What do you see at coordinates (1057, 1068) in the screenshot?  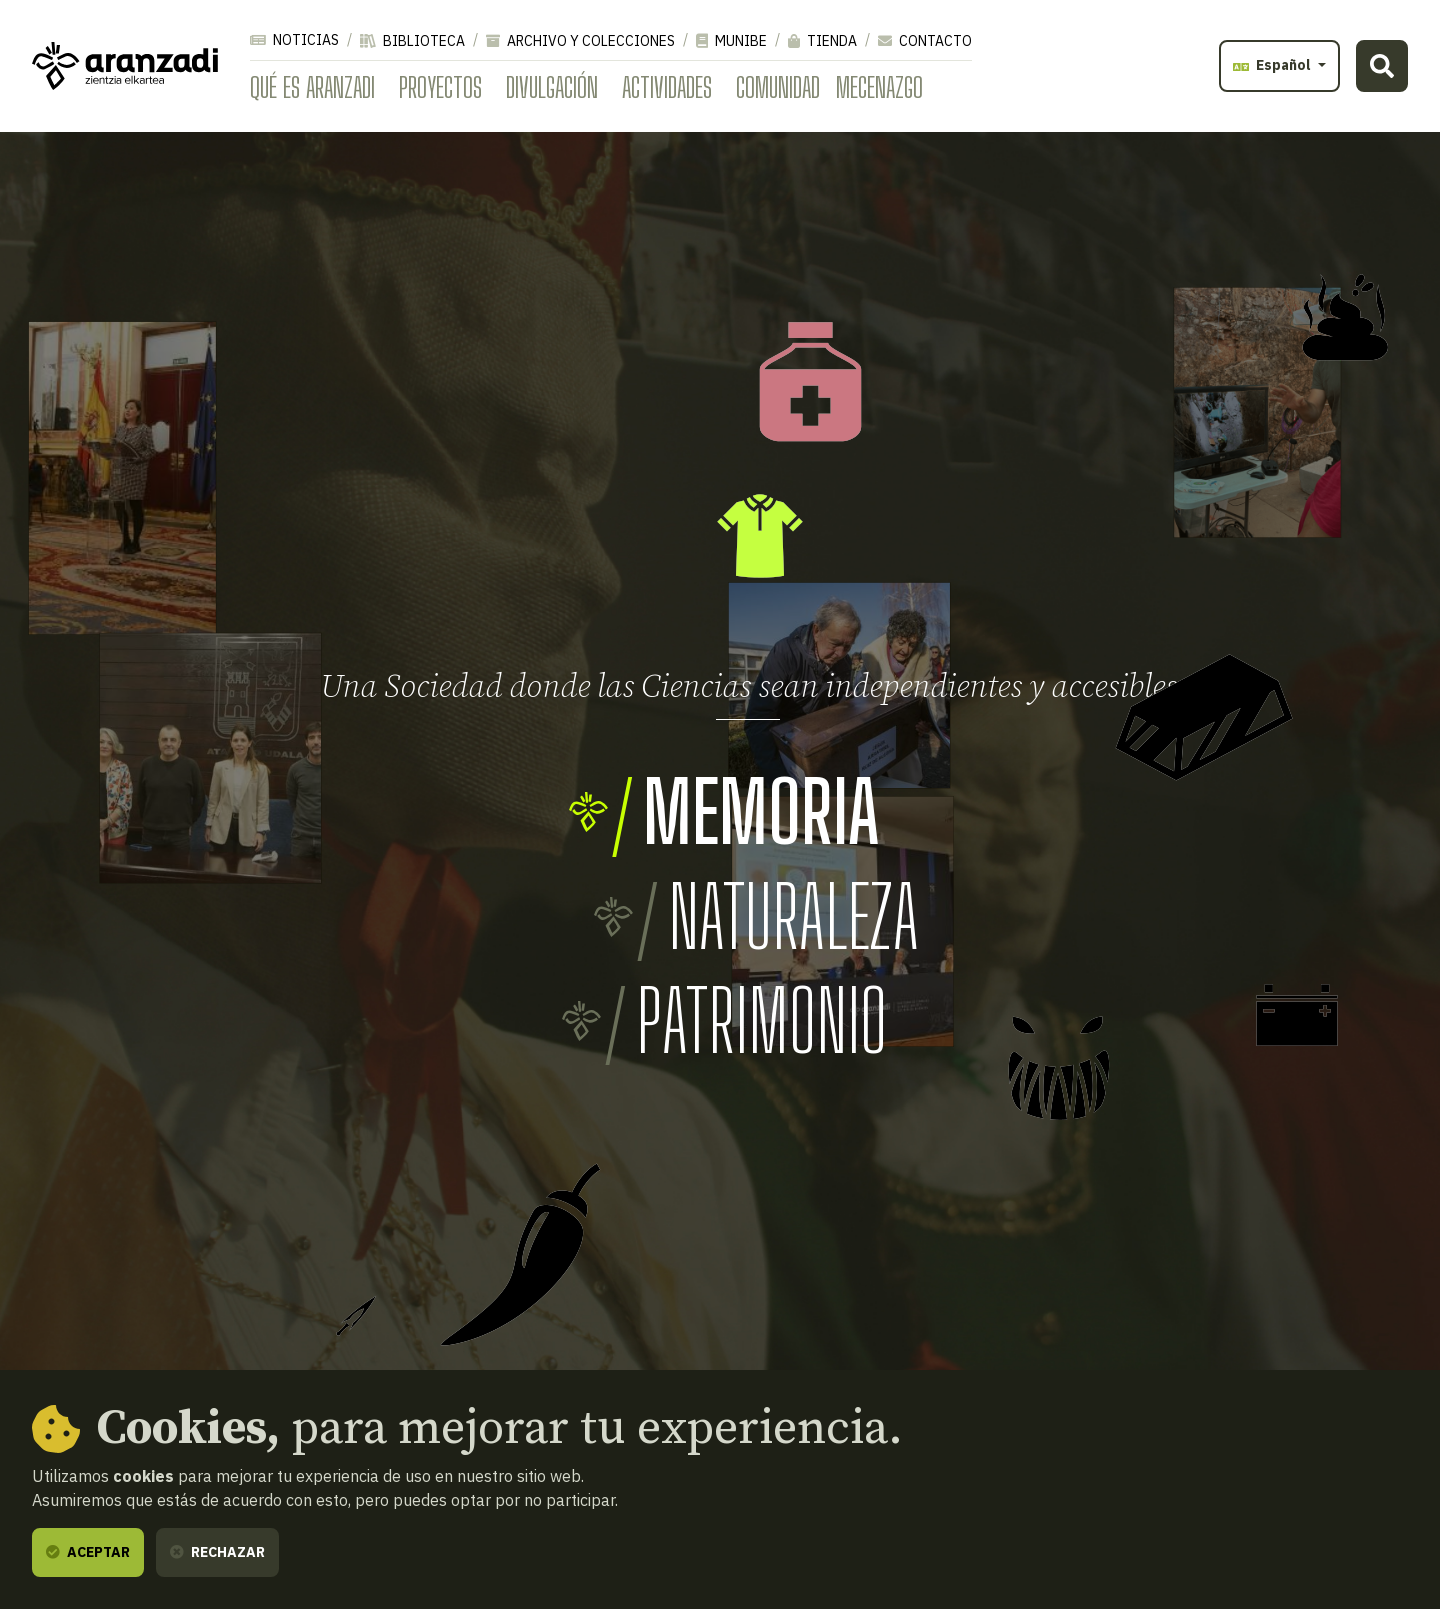 I see `indicates a villain or enemy character` at bounding box center [1057, 1068].